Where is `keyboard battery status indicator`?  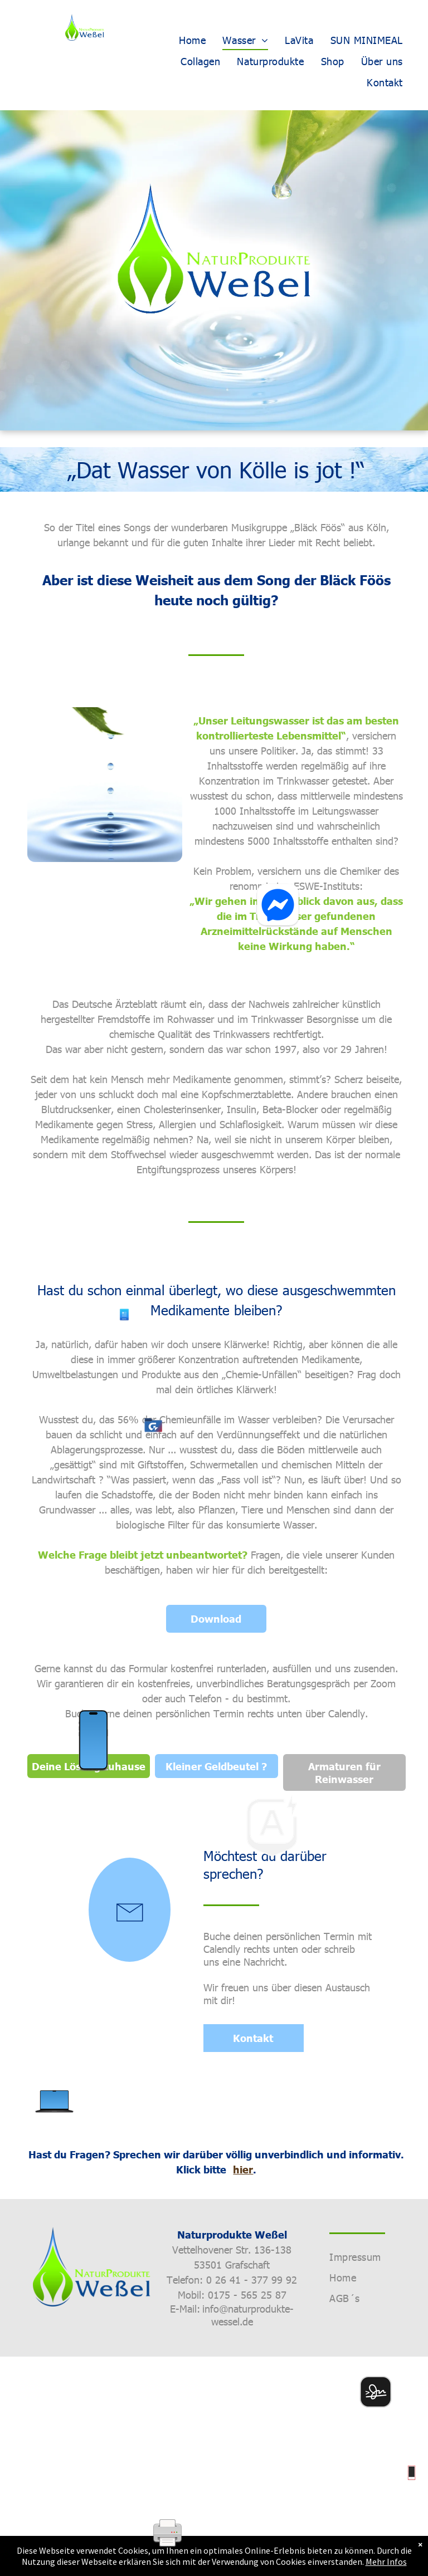
keyboard battery status indicator is located at coordinates (272, 1826).